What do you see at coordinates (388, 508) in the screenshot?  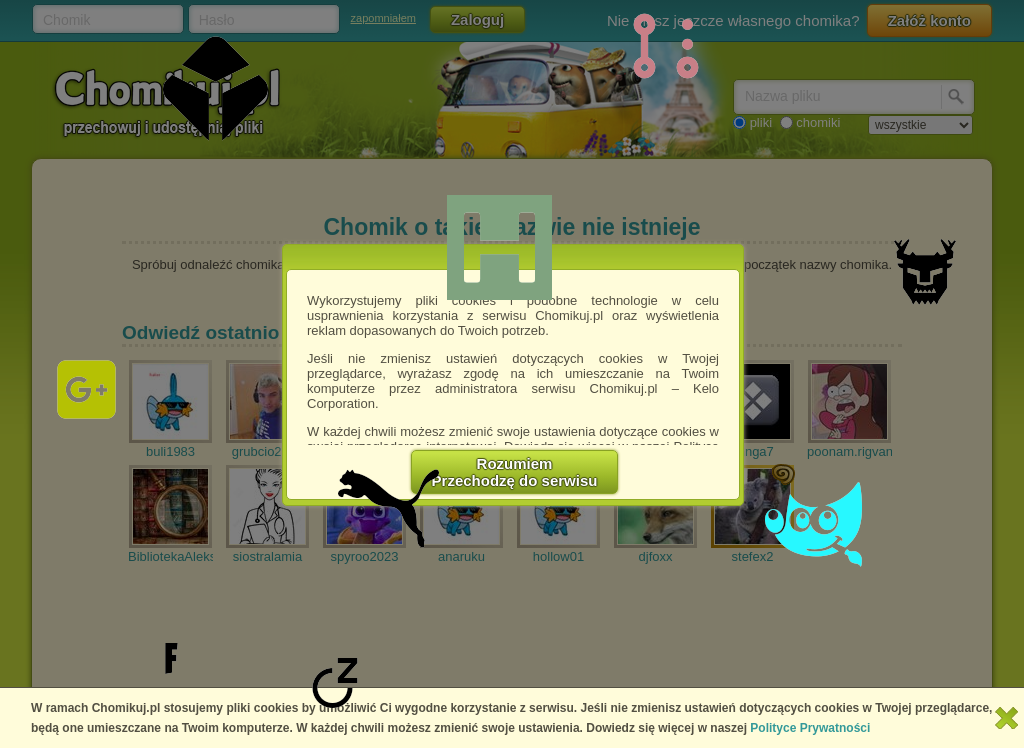 I see `visit the Puma website or app` at bounding box center [388, 508].